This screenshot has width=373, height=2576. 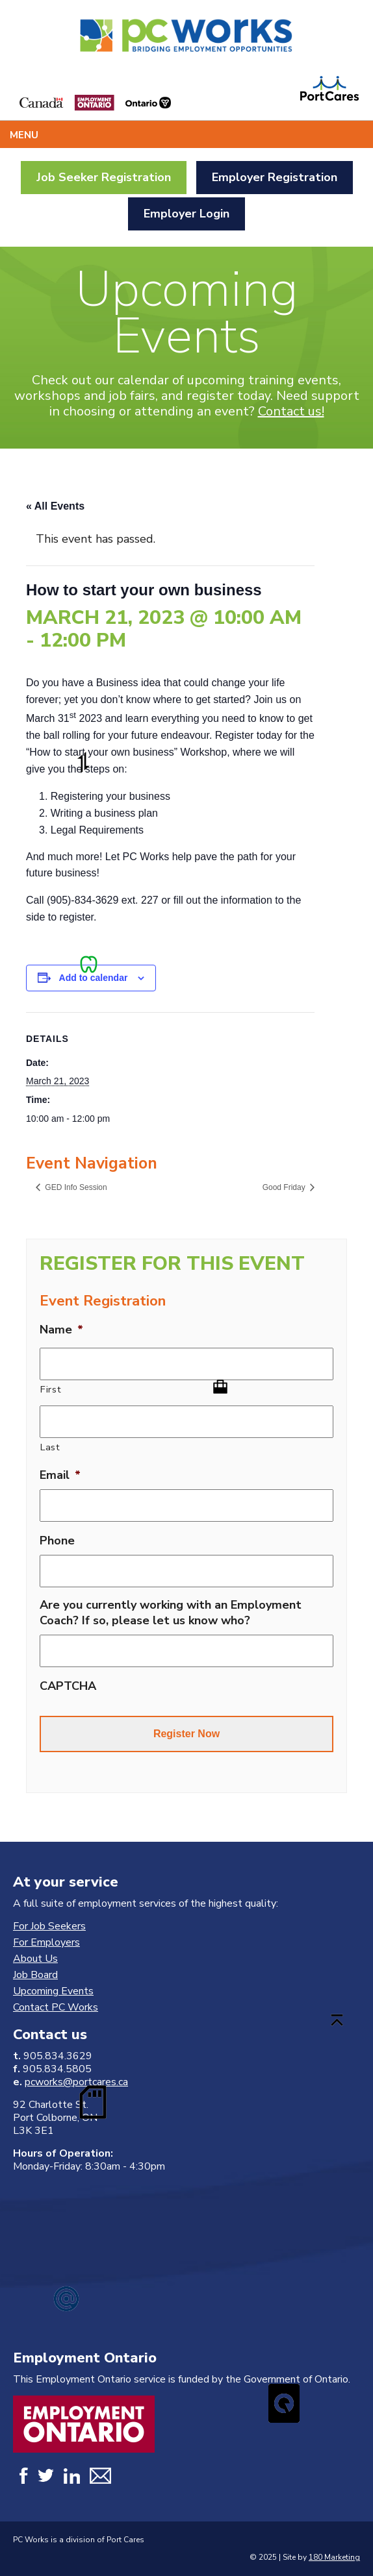 What do you see at coordinates (220, 1387) in the screenshot?
I see `access work or business documents` at bounding box center [220, 1387].